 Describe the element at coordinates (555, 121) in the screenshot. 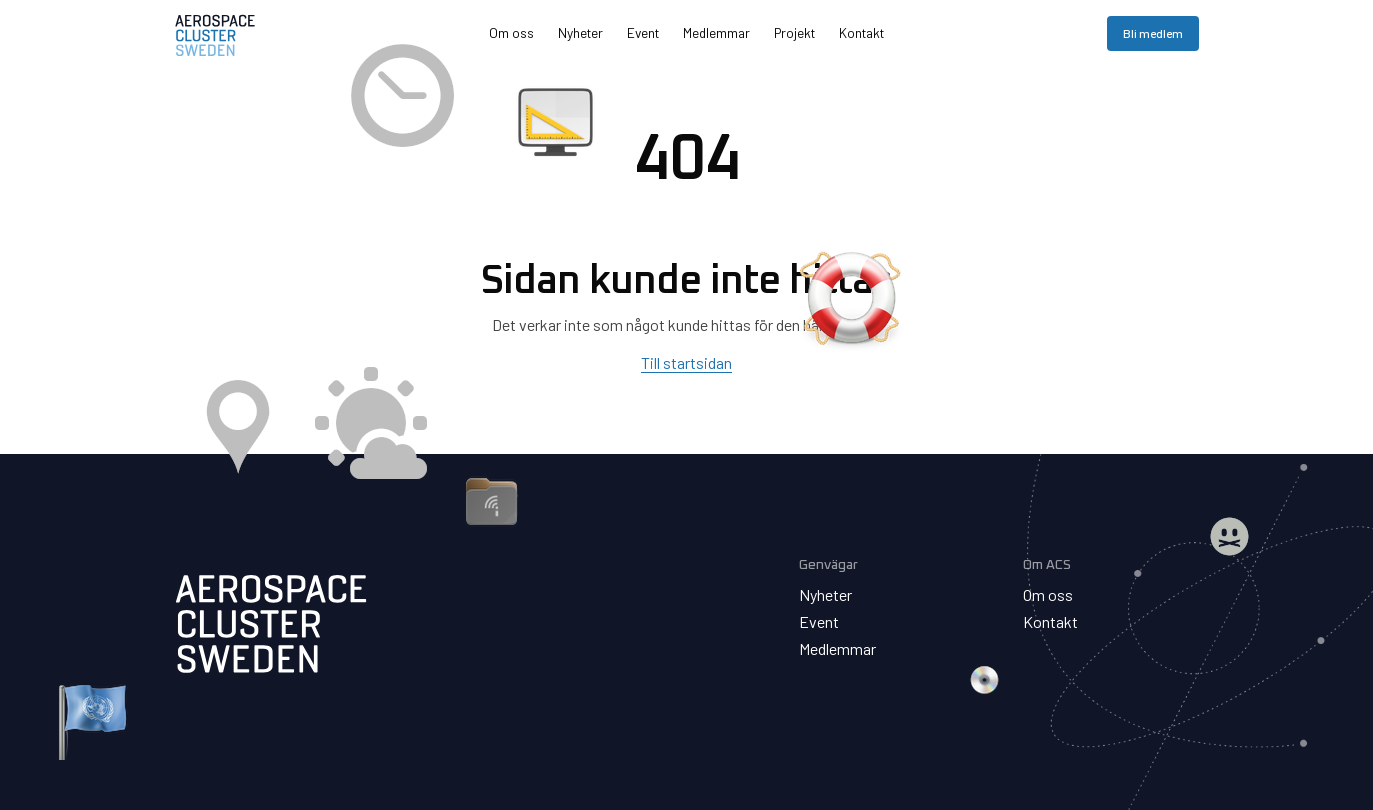

I see `access display settings` at that location.